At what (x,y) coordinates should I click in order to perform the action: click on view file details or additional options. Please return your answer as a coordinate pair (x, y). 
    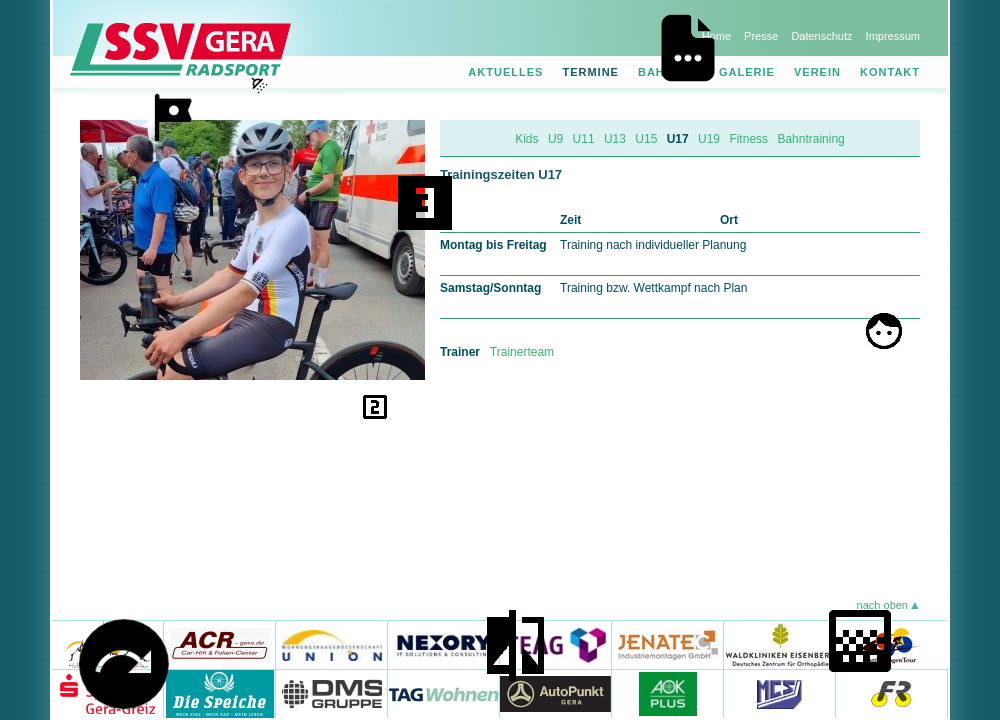
    Looking at the image, I should click on (688, 48).